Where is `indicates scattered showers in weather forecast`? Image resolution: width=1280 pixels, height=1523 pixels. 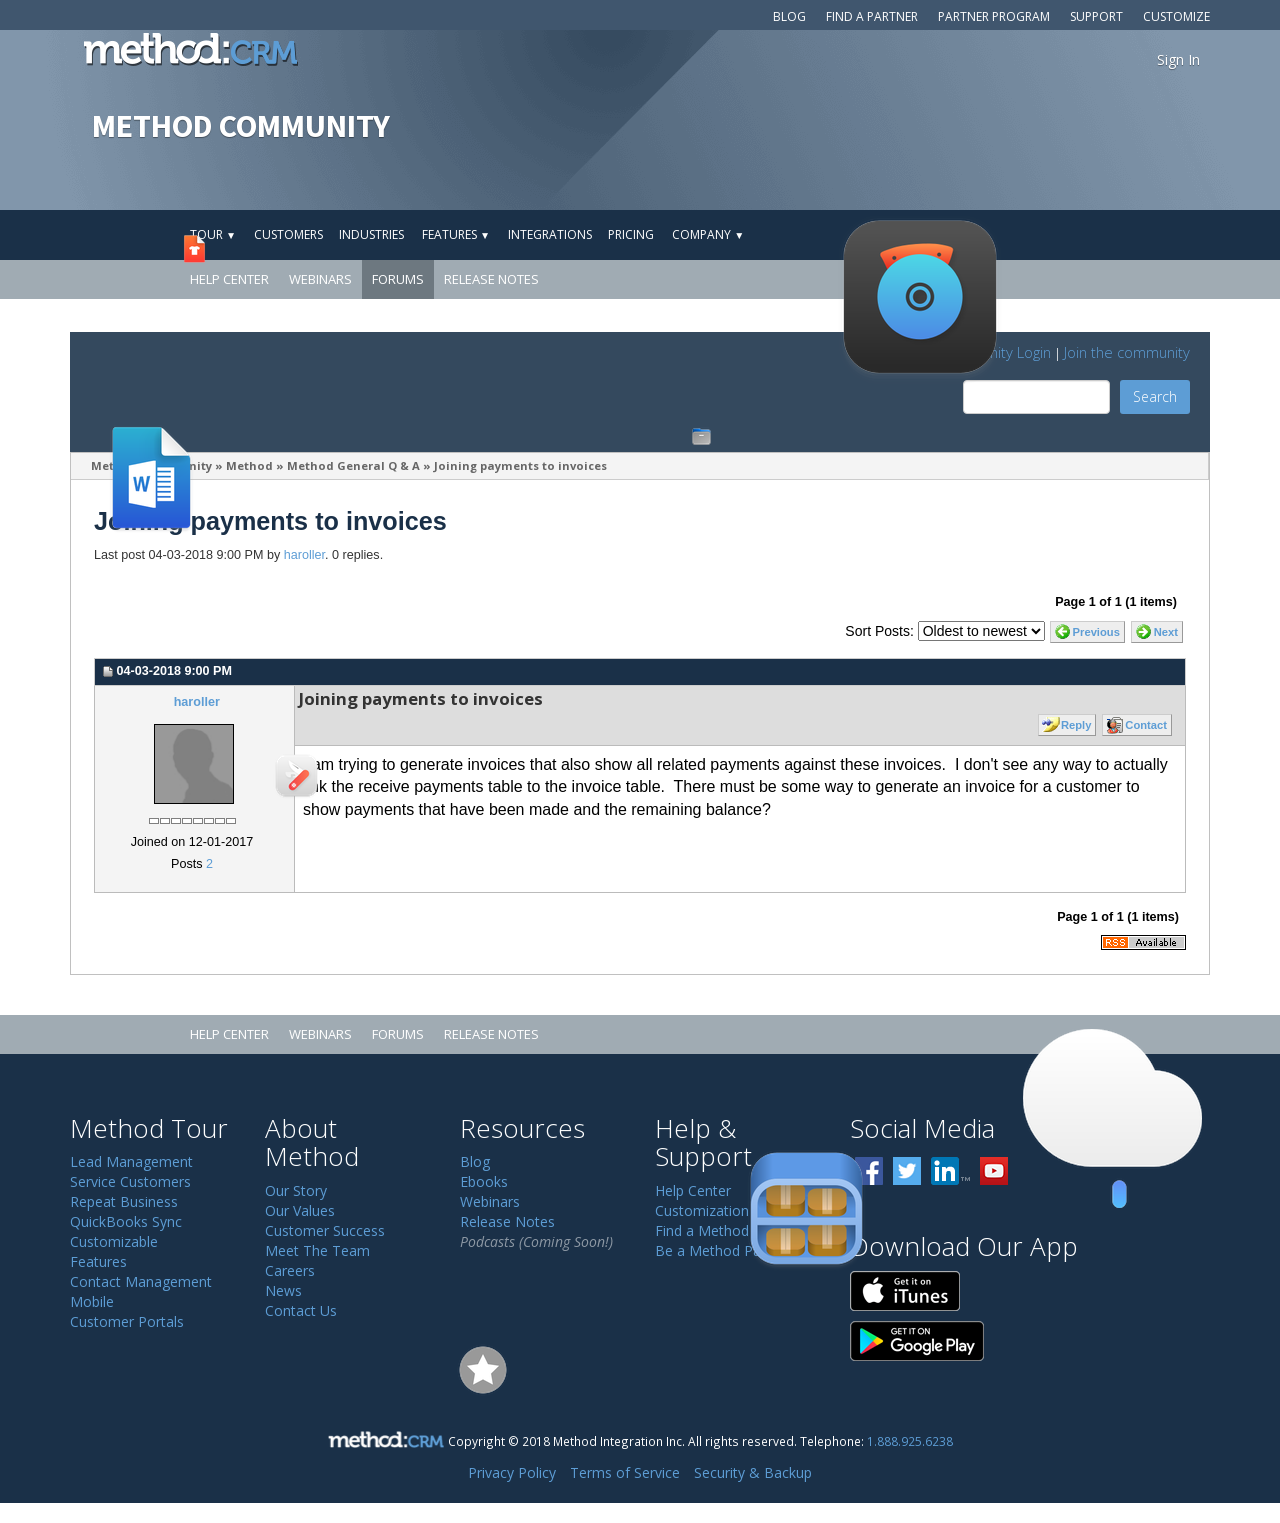 indicates scattered showers in weather forecast is located at coordinates (1112, 1118).